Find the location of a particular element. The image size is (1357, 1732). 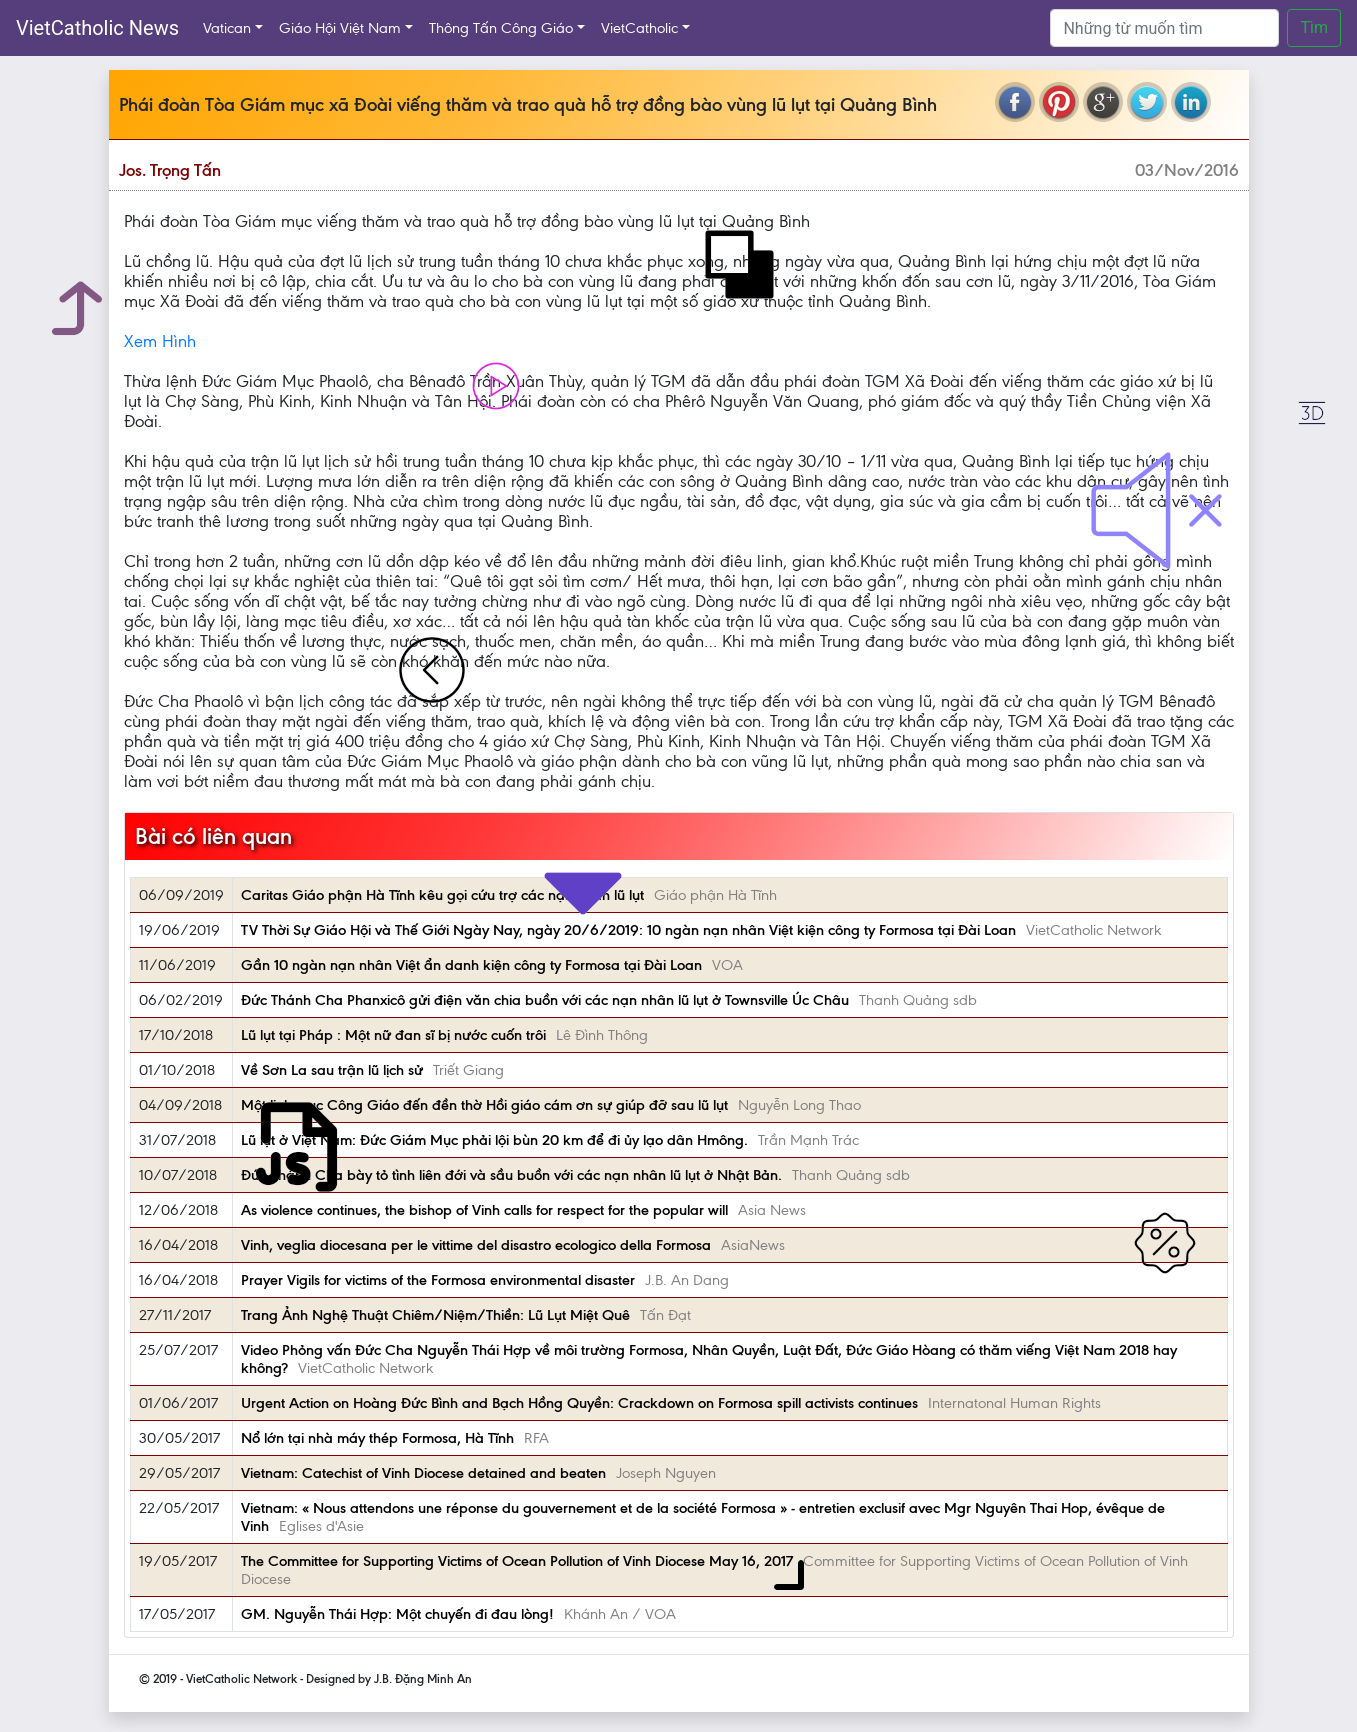

navigate forward and up in a hierarchy is located at coordinates (77, 310).